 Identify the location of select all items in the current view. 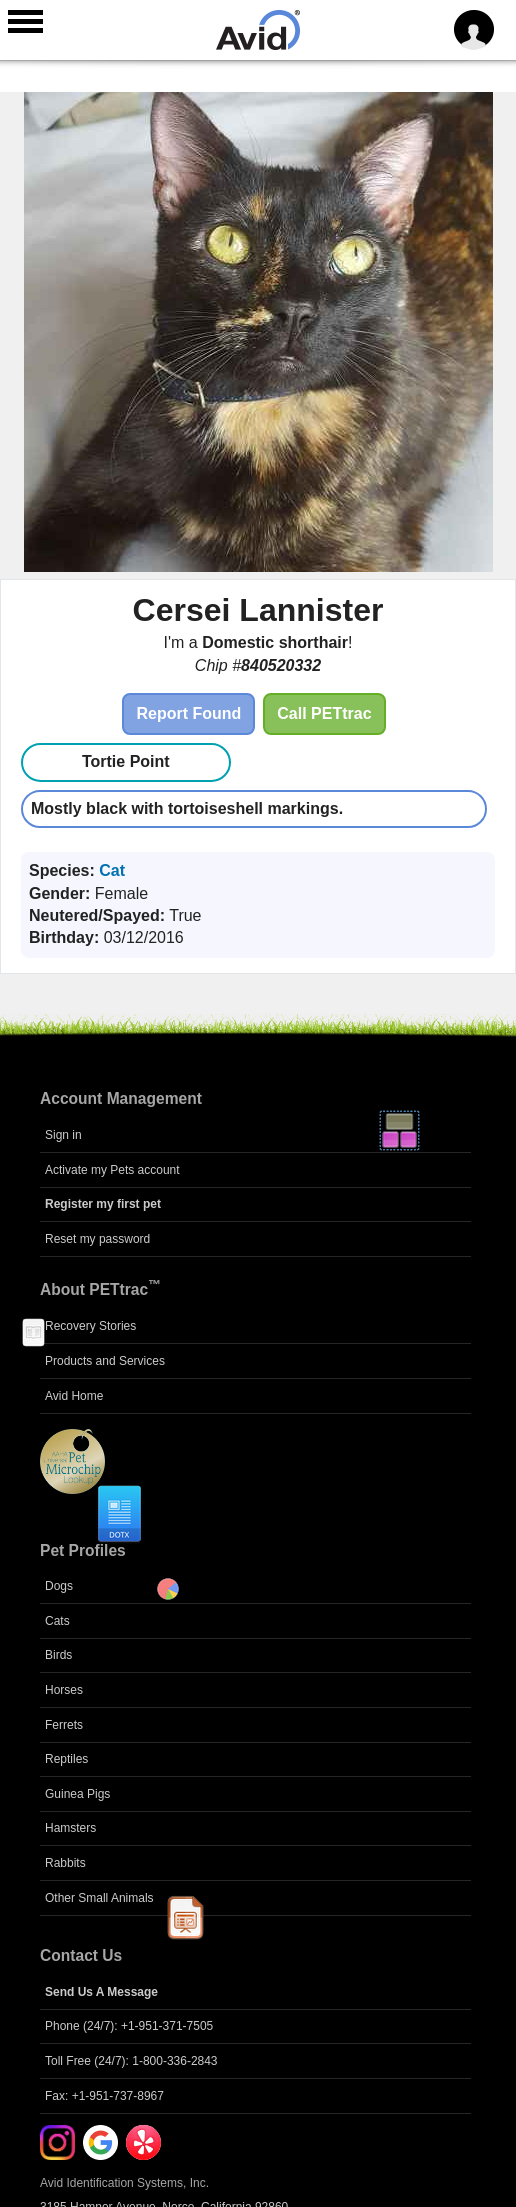
(399, 1130).